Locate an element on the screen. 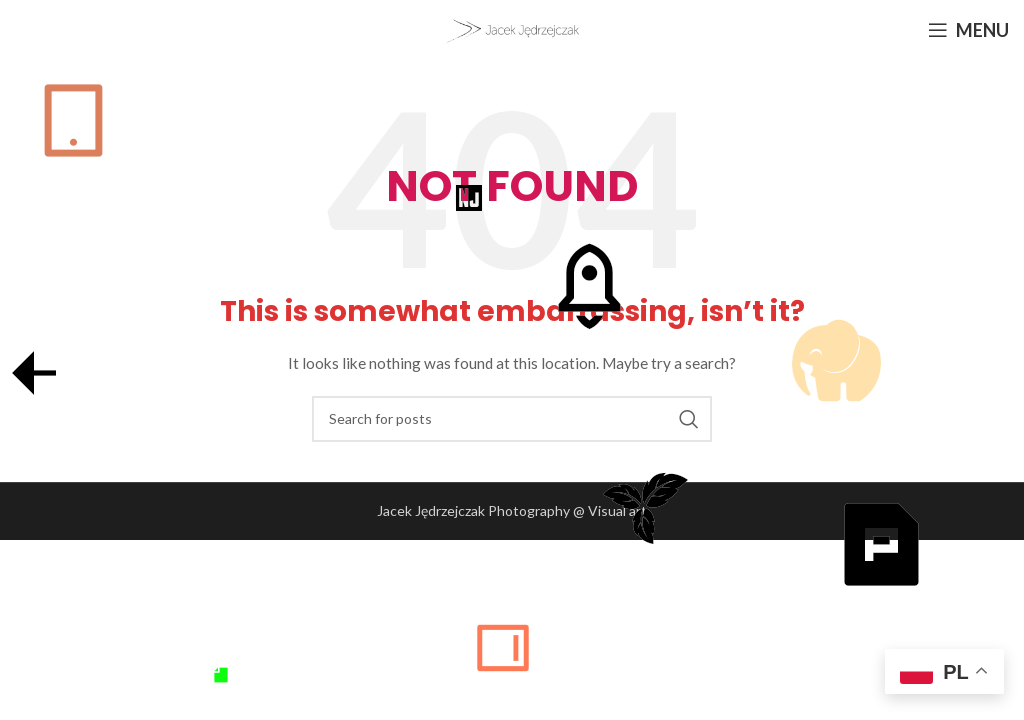  switch to tablet view is located at coordinates (73, 120).